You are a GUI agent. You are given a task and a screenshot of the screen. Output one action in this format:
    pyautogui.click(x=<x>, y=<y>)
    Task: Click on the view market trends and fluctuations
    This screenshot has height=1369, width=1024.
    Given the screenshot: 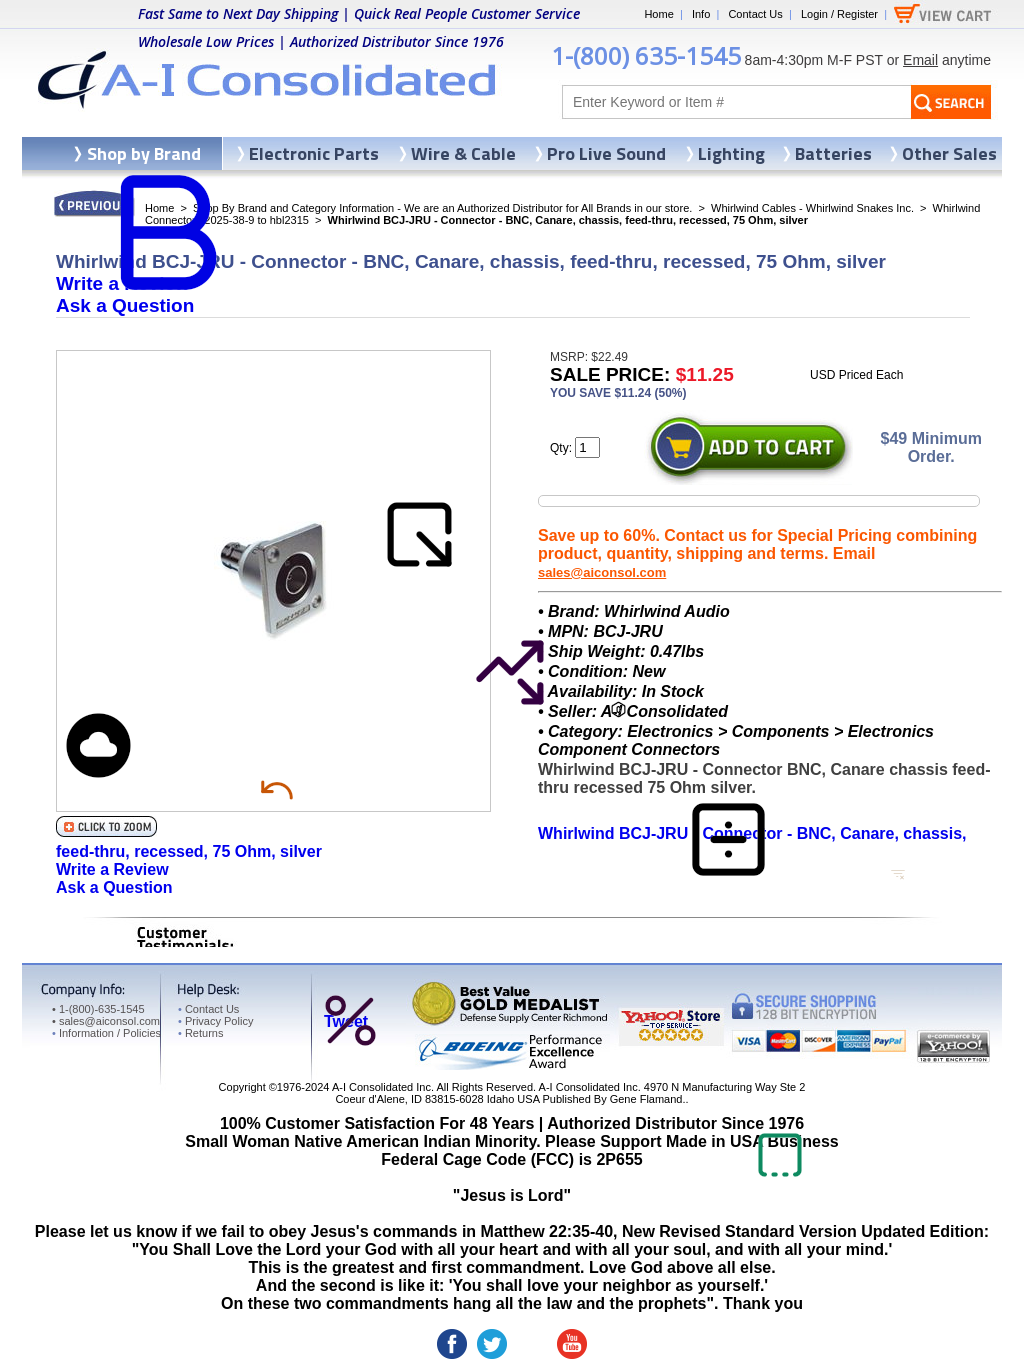 What is the action you would take?
    pyautogui.click(x=511, y=672)
    